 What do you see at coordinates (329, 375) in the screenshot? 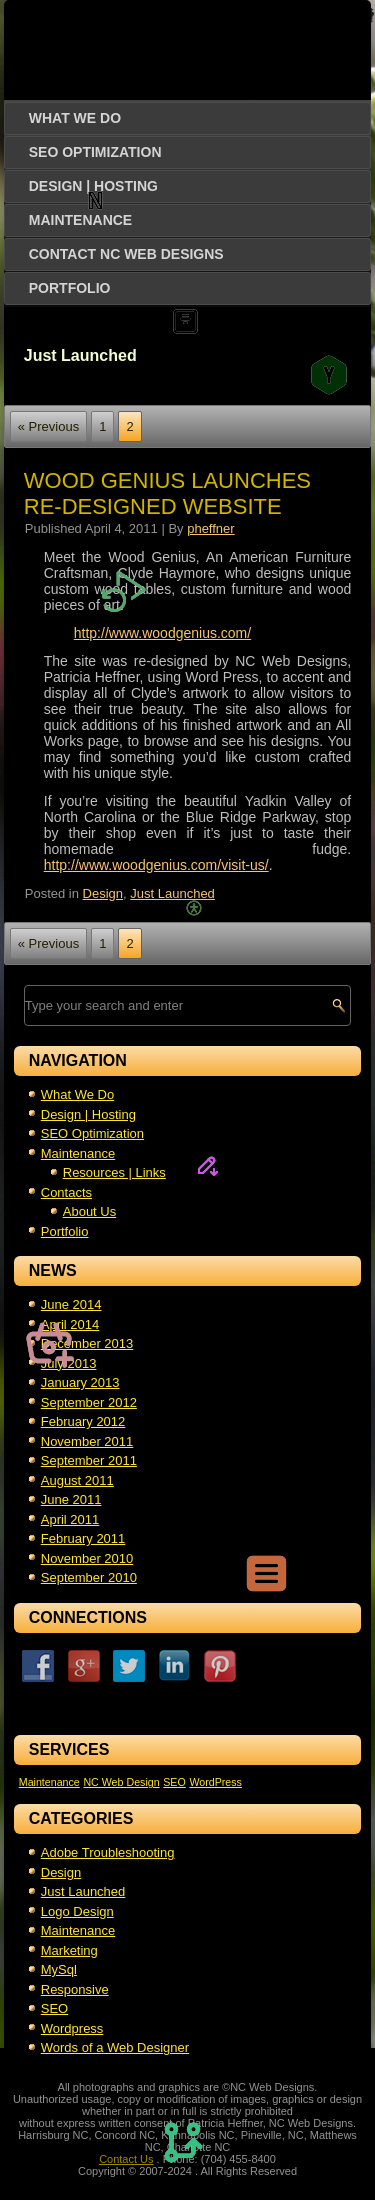
I see `indicates a Y Combinator or YC-related feature` at bounding box center [329, 375].